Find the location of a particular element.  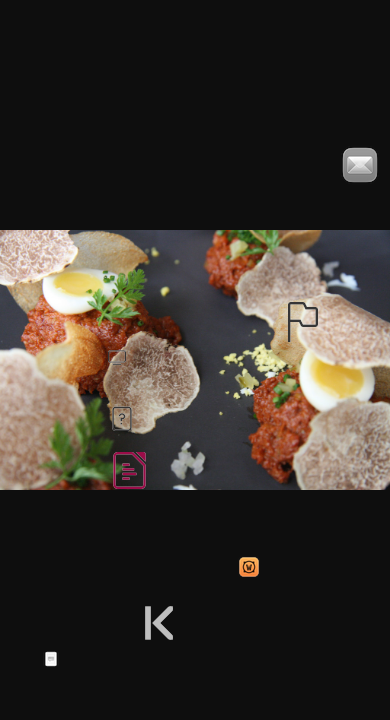

access region or language settings is located at coordinates (303, 322).